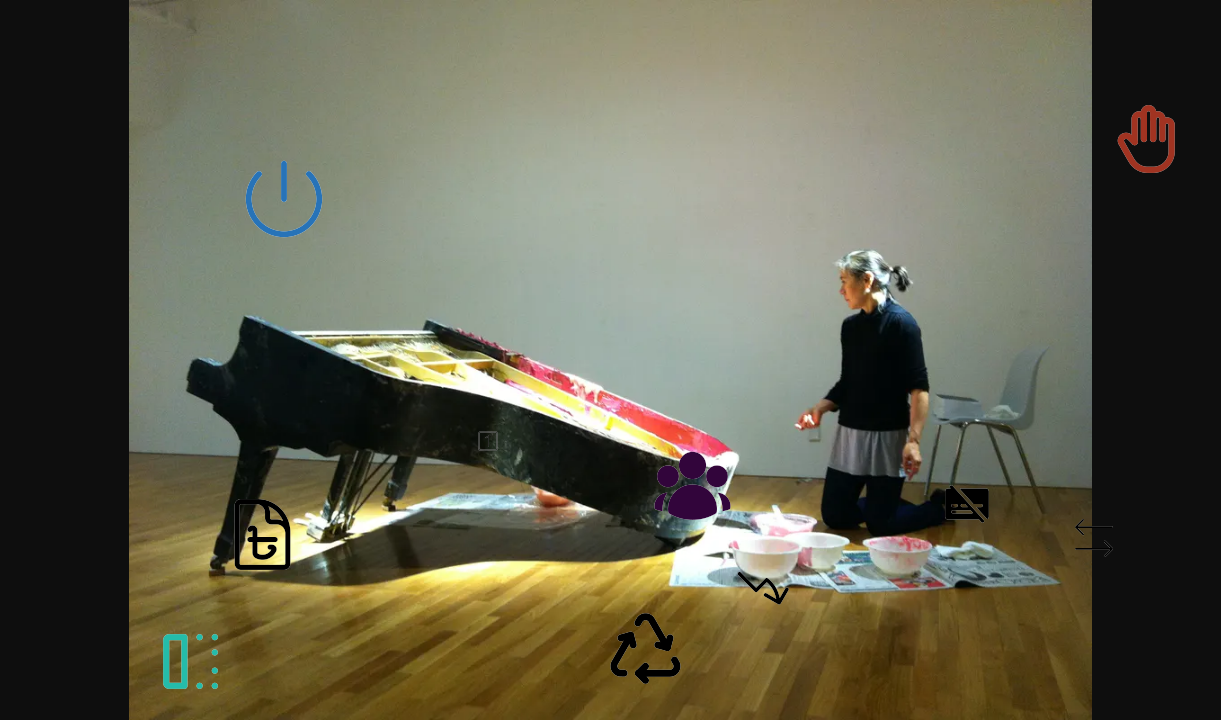  Describe the element at coordinates (645, 648) in the screenshot. I see `recycle or move item to recycling bin` at that location.